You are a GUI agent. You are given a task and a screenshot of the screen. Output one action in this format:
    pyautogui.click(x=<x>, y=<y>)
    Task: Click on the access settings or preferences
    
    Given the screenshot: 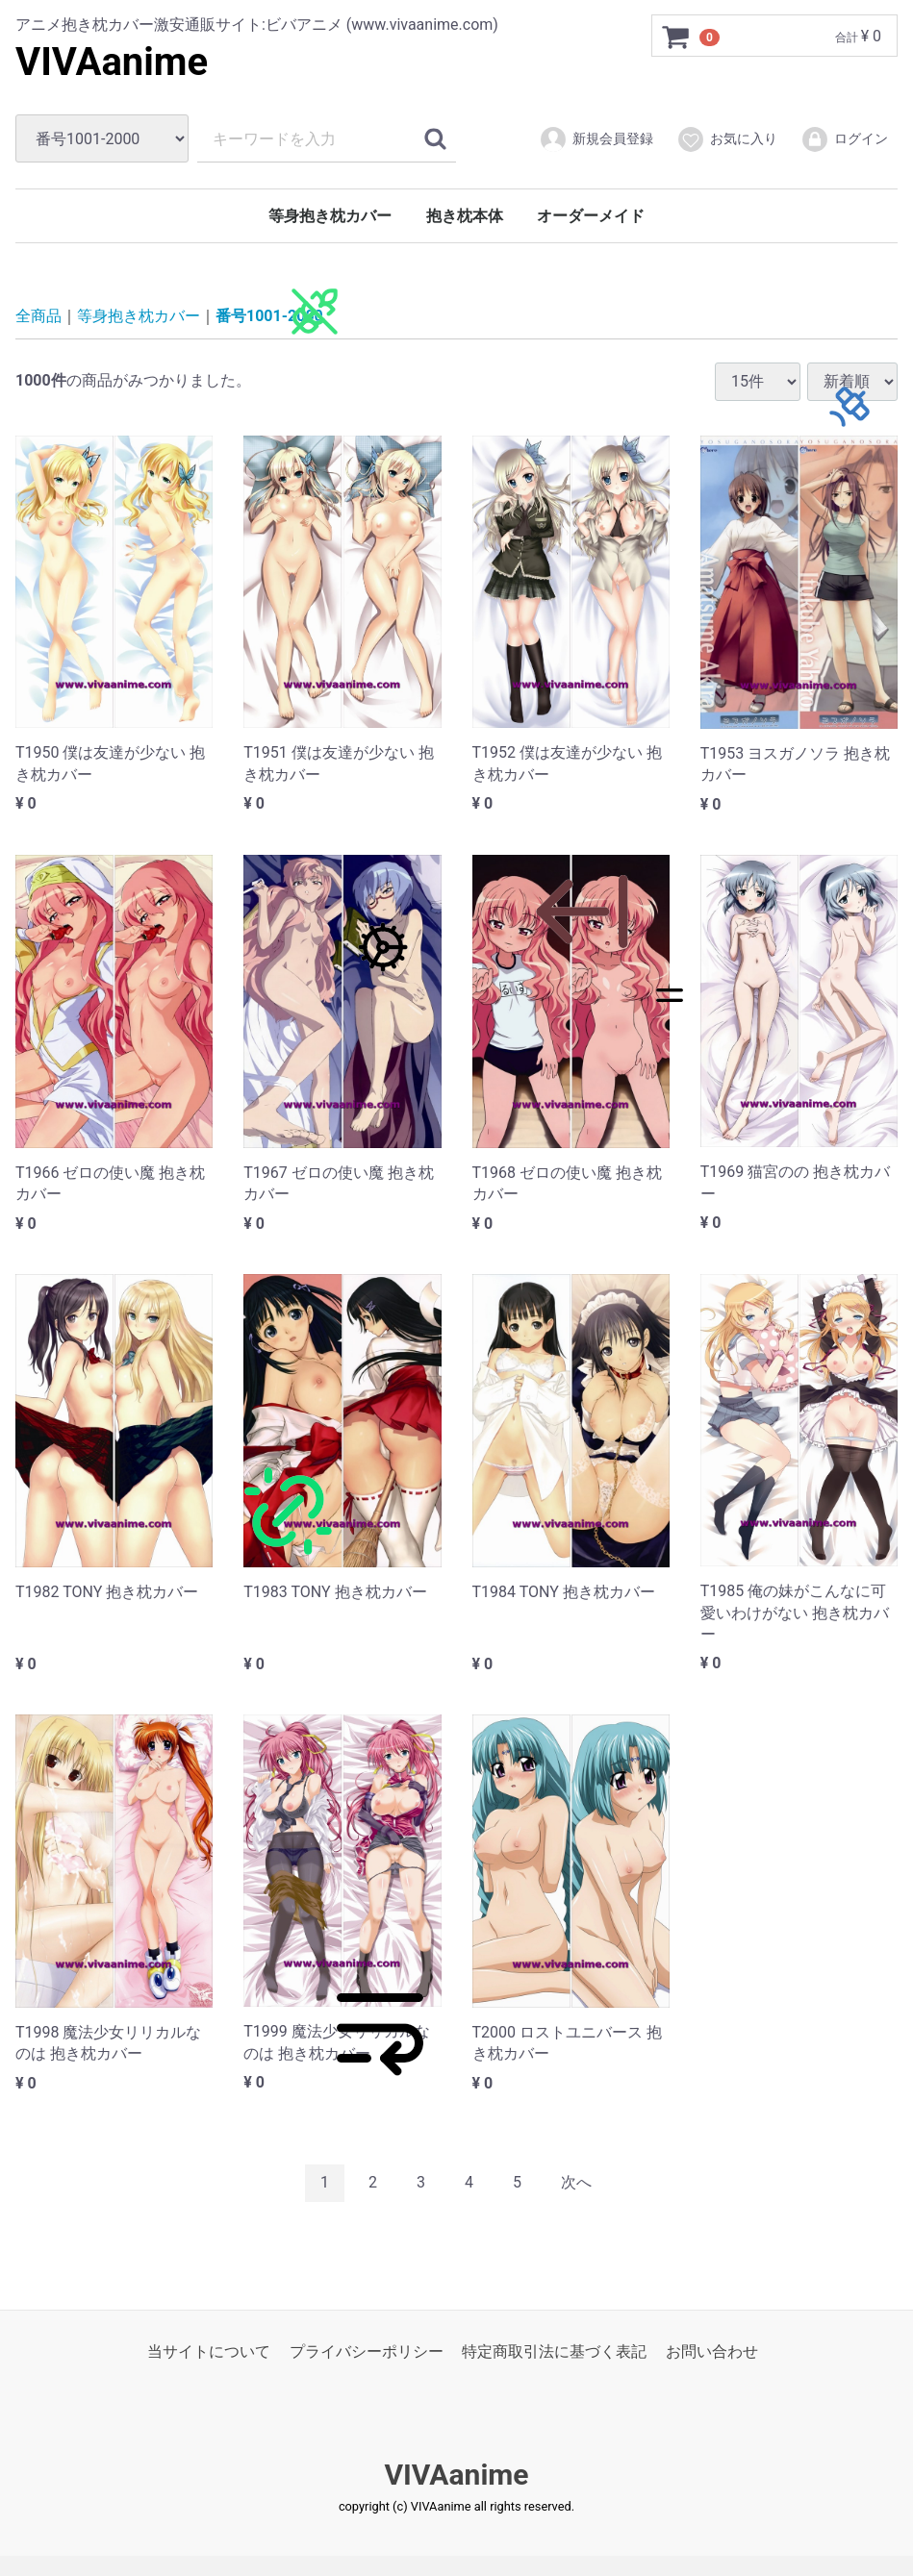 What is the action you would take?
    pyautogui.click(x=383, y=947)
    